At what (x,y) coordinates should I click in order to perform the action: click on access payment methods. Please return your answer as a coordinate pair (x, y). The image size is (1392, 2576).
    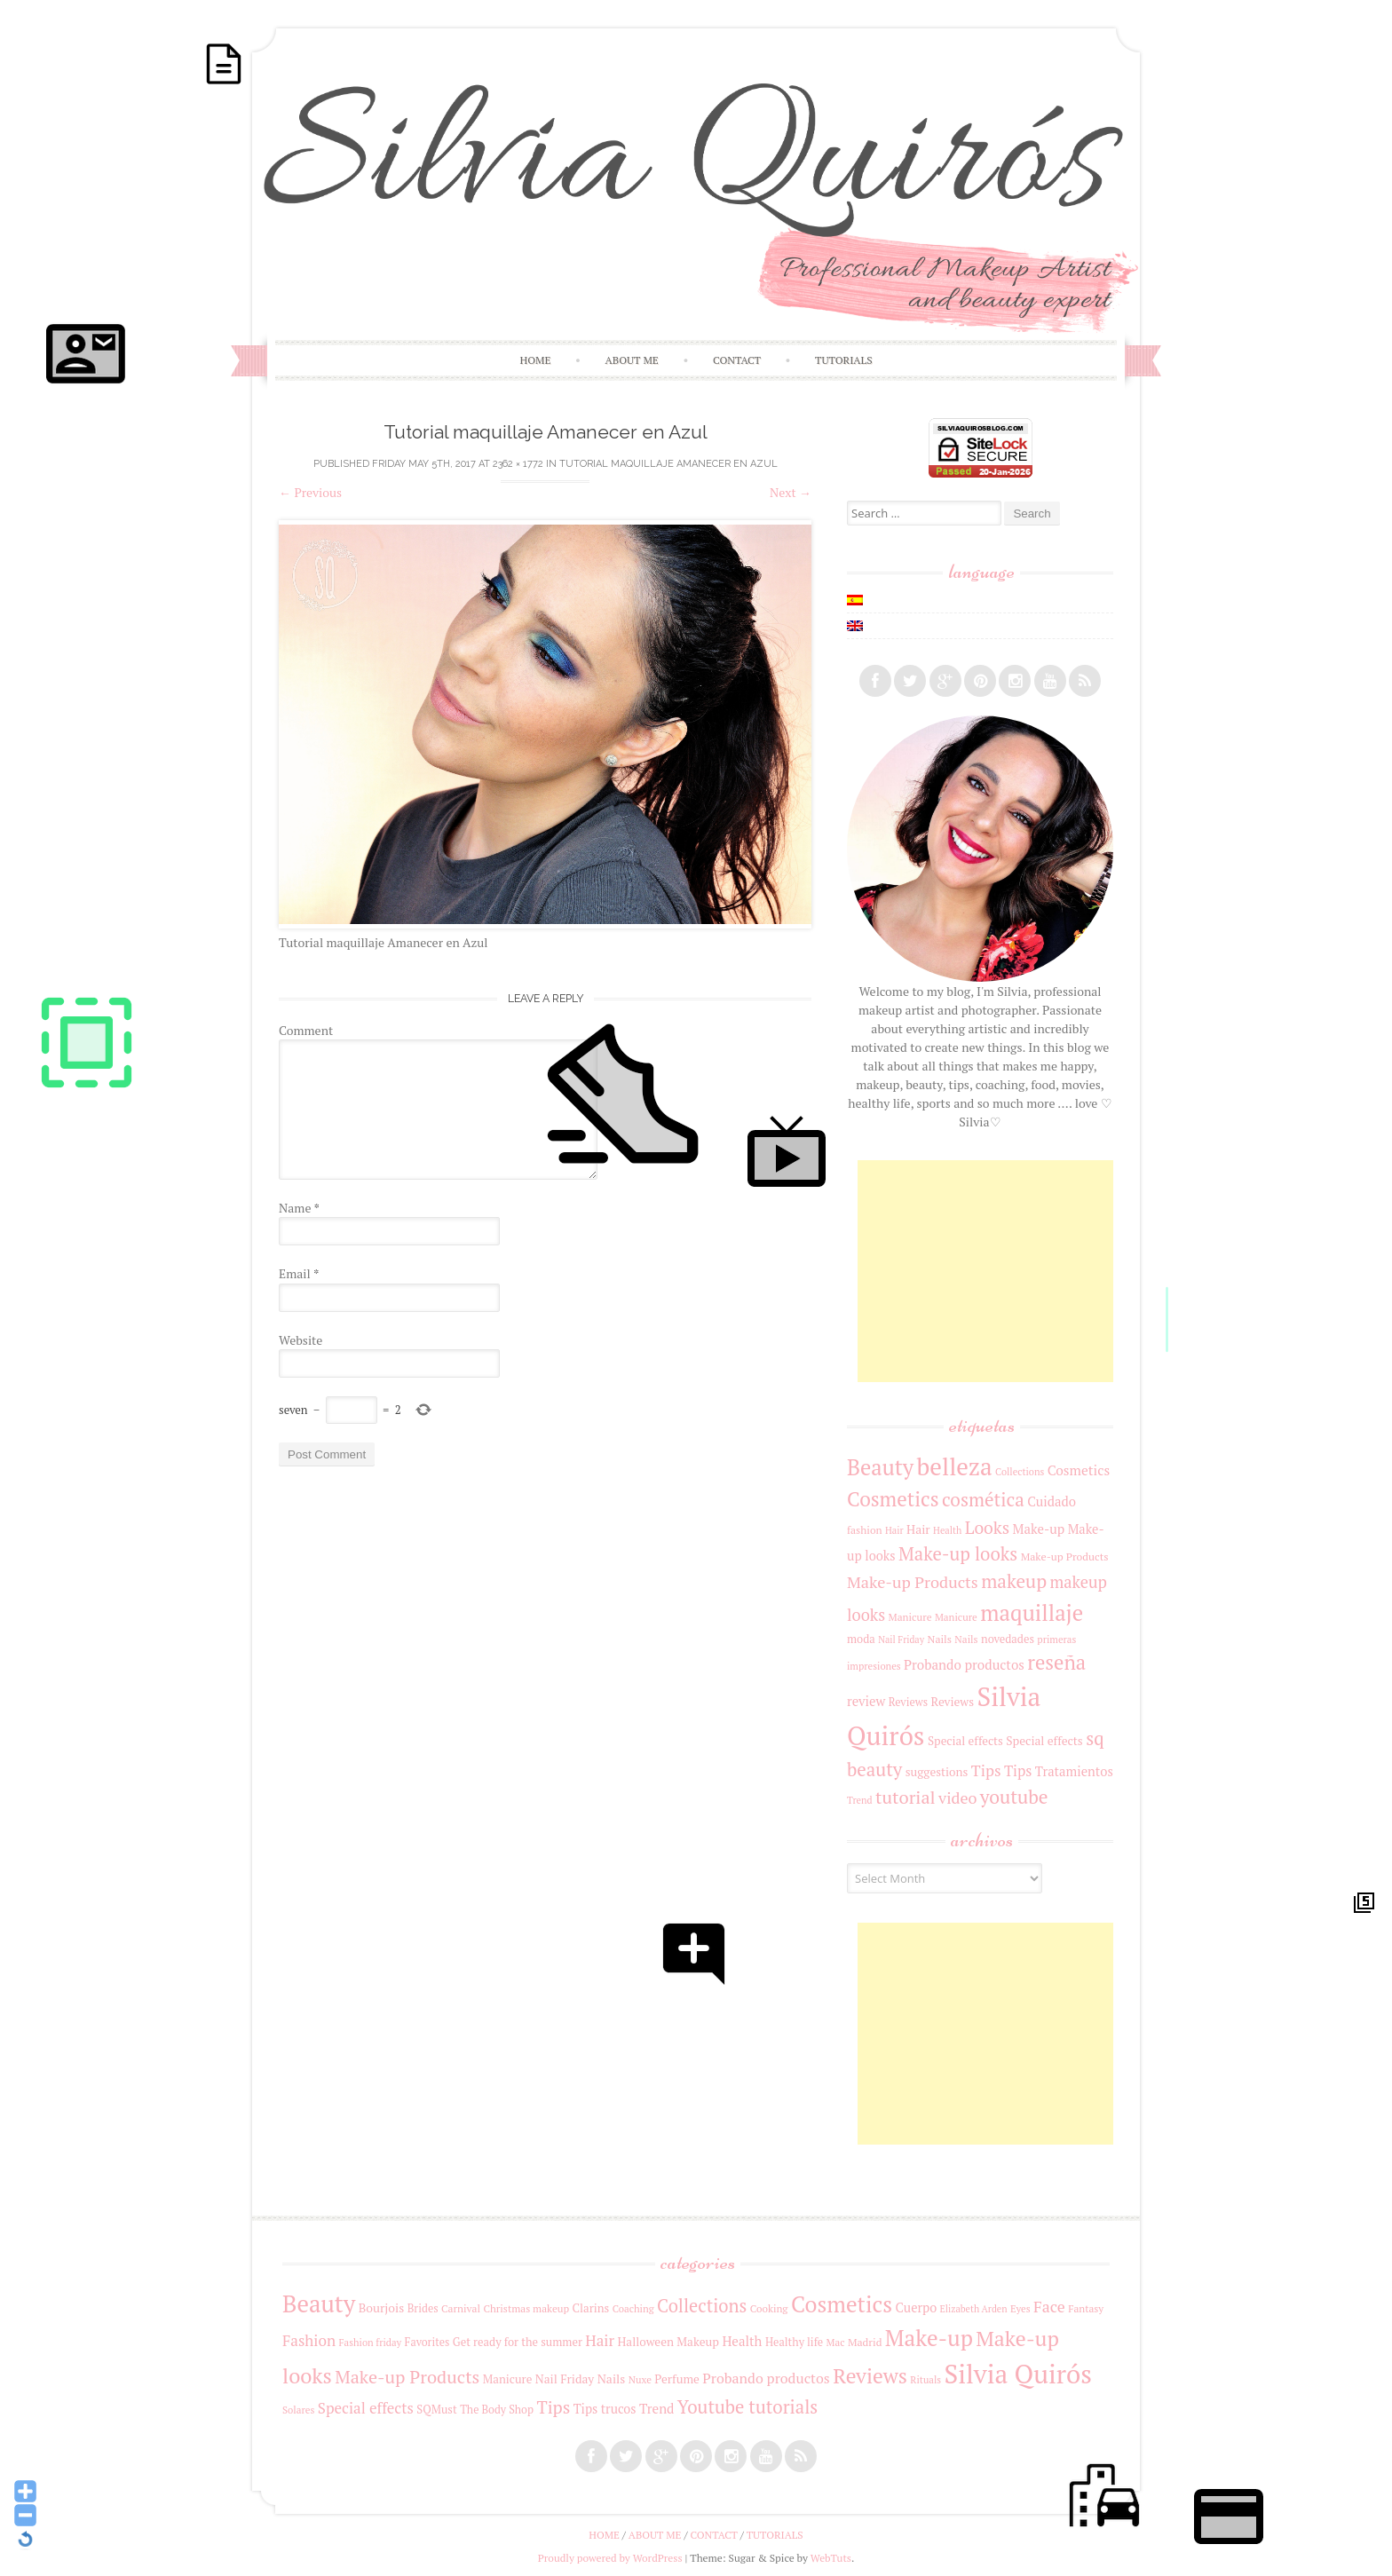
    Looking at the image, I should click on (1229, 2517).